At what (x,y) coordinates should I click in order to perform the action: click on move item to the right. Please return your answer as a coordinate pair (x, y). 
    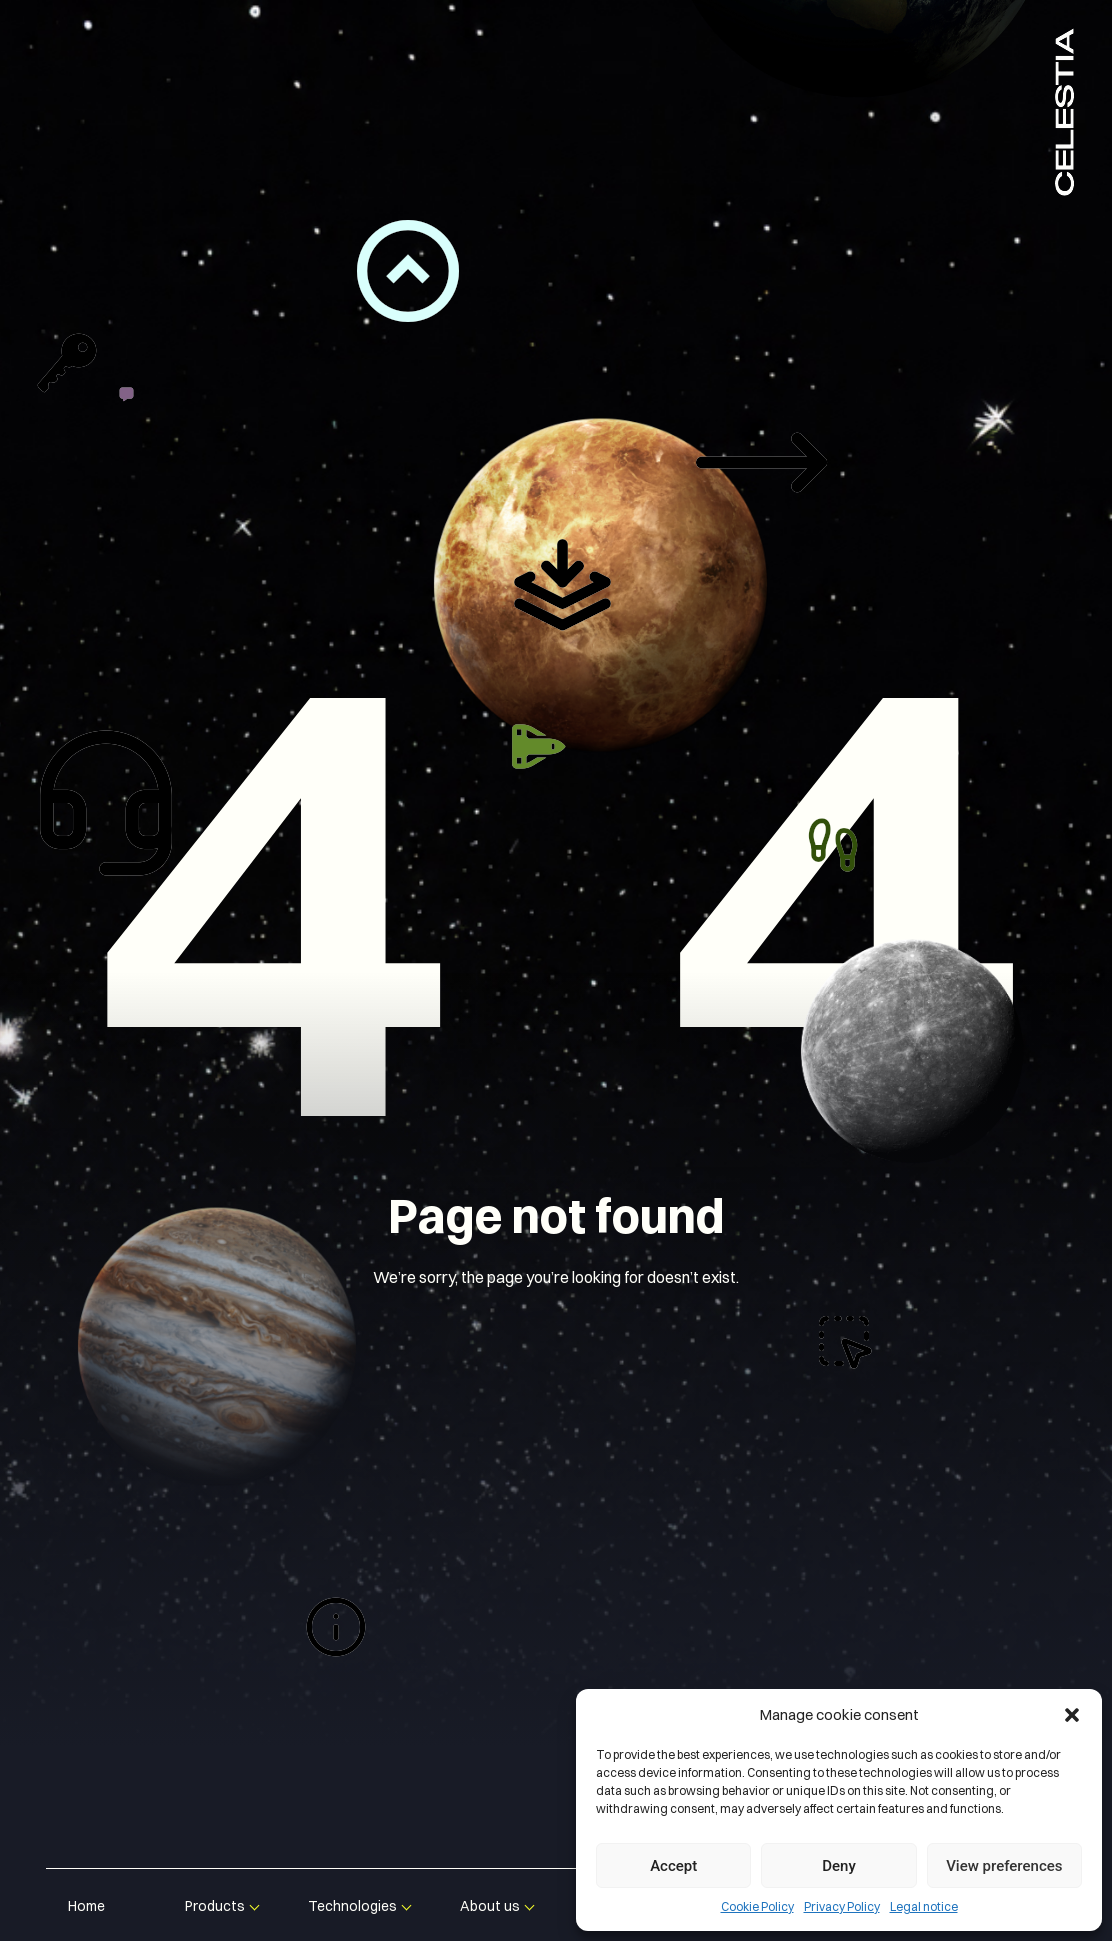
    Looking at the image, I should click on (761, 462).